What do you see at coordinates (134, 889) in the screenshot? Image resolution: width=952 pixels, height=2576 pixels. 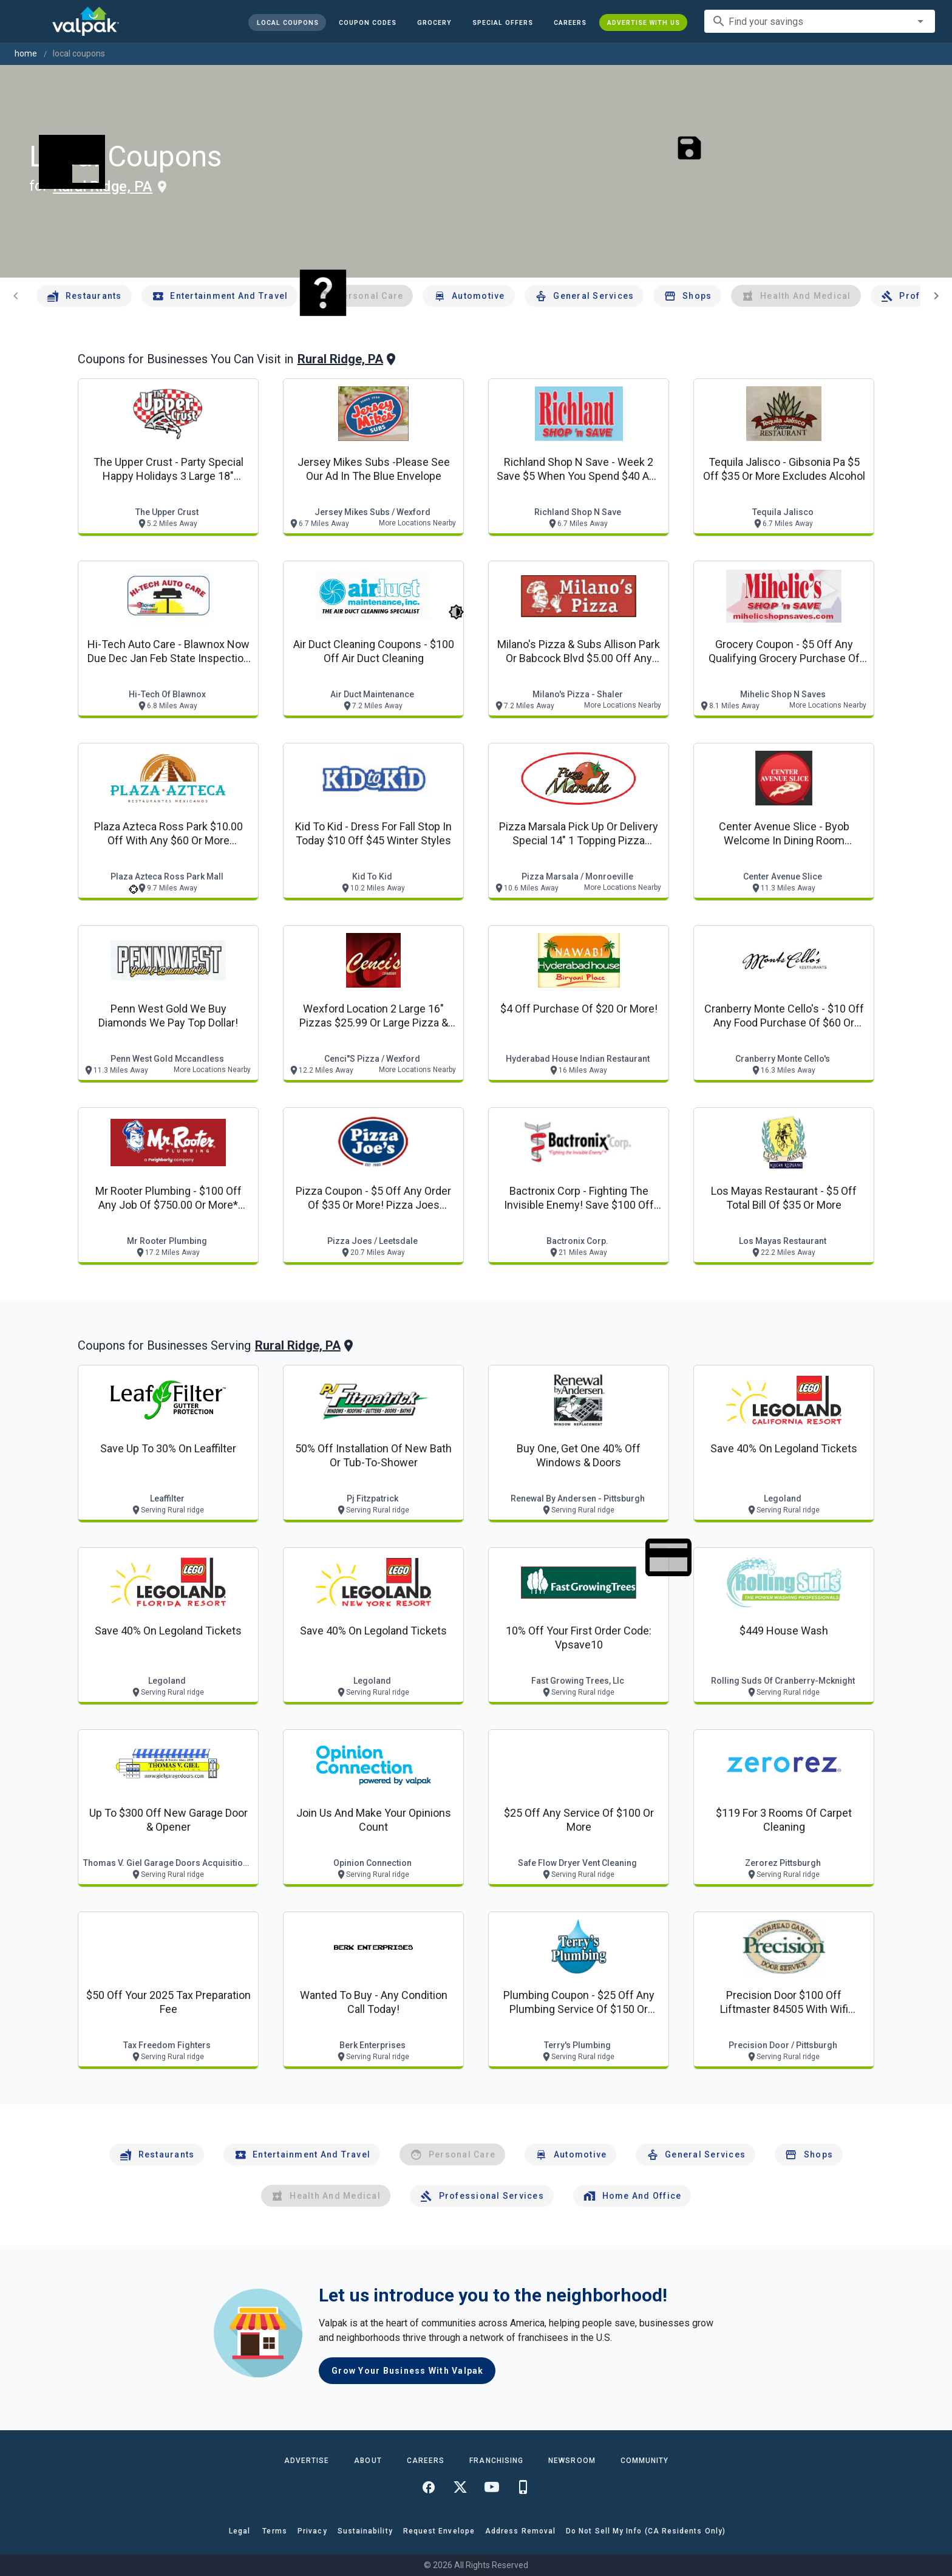 I see `edit vector path anchor points` at bounding box center [134, 889].